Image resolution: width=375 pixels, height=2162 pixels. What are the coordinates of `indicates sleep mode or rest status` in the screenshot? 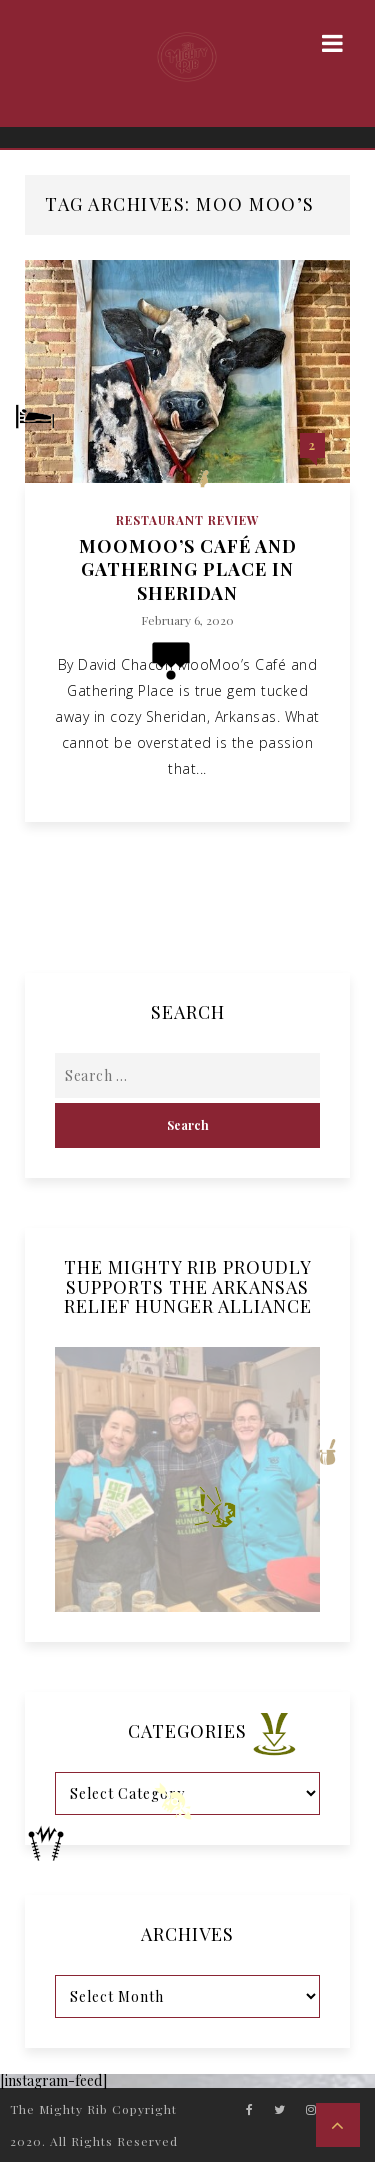 It's located at (35, 412).